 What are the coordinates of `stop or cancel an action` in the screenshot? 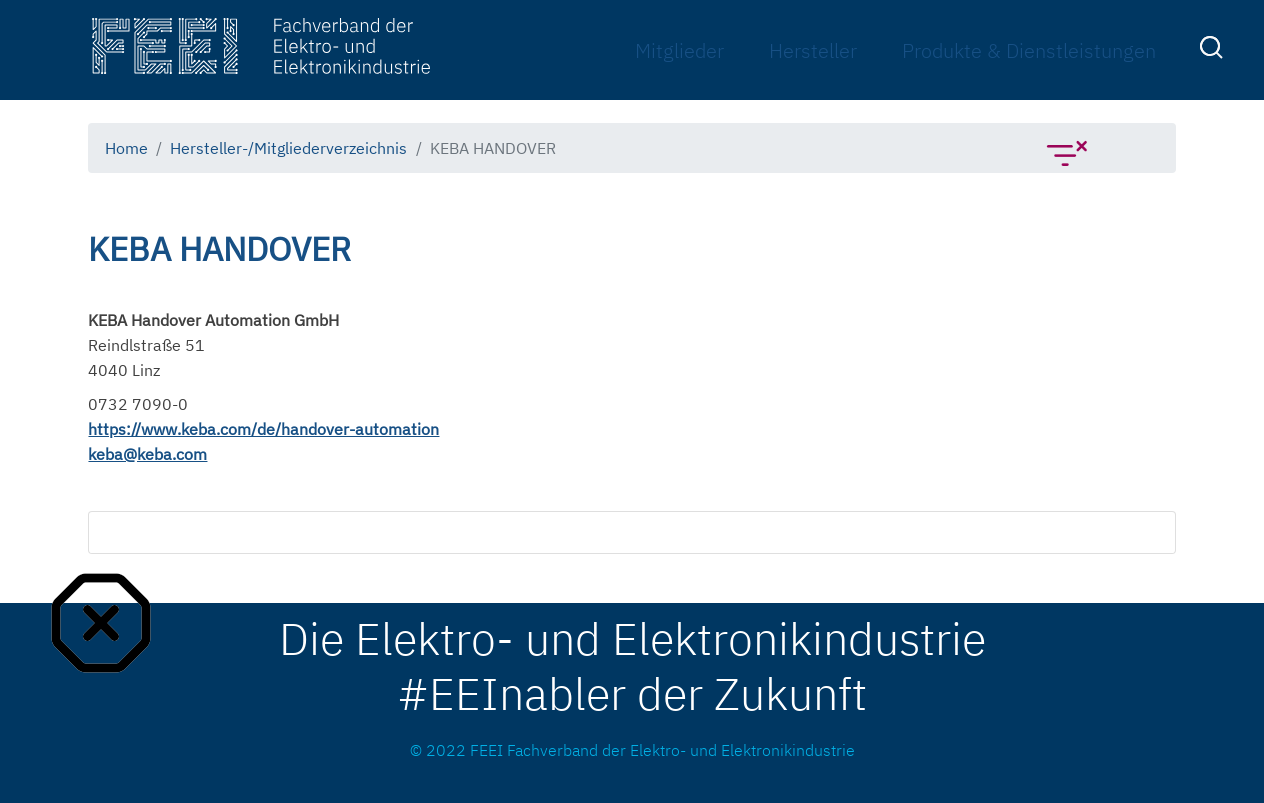 It's located at (101, 623).